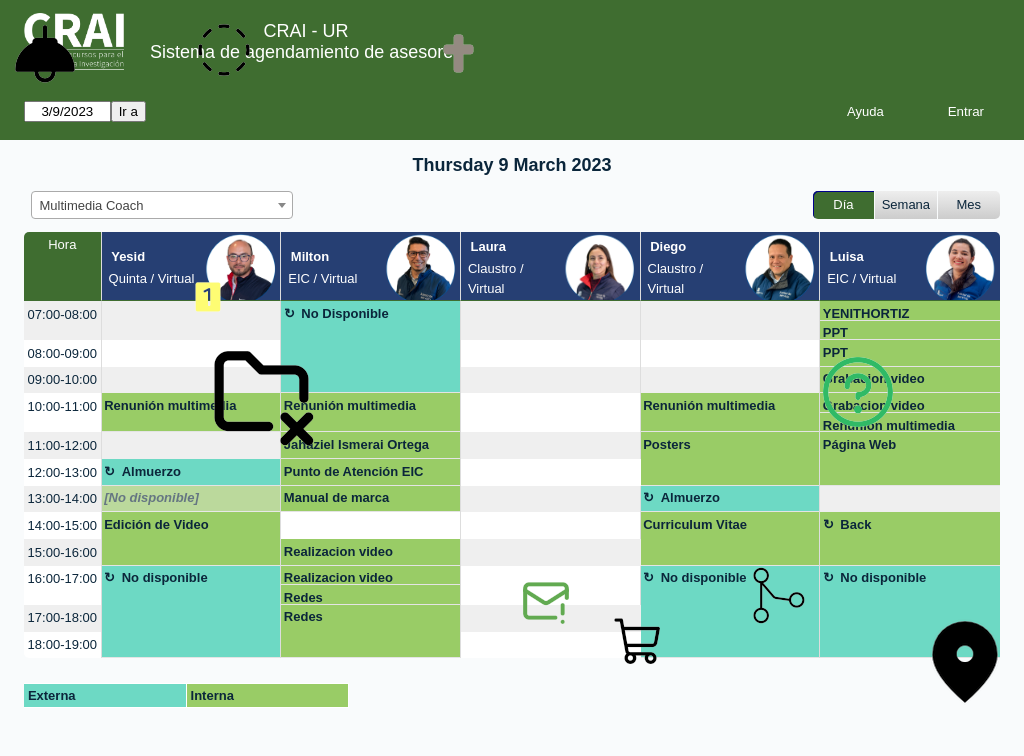 The height and width of the screenshot is (756, 1024). What do you see at coordinates (45, 57) in the screenshot?
I see `toggle pendant lamp on or off` at bounding box center [45, 57].